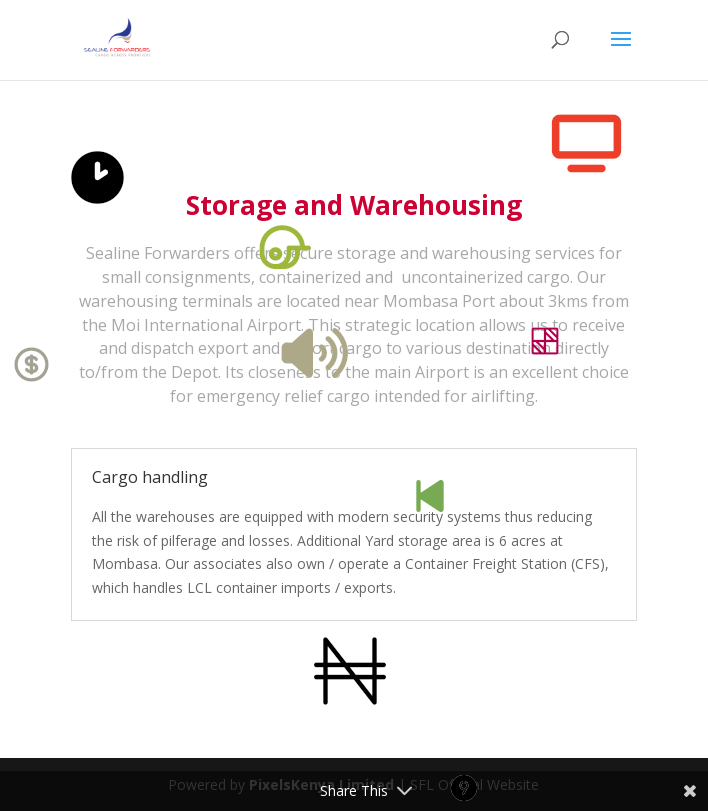  What do you see at coordinates (464, 788) in the screenshot?
I see `indicates item number nine in a list or sequence` at bounding box center [464, 788].